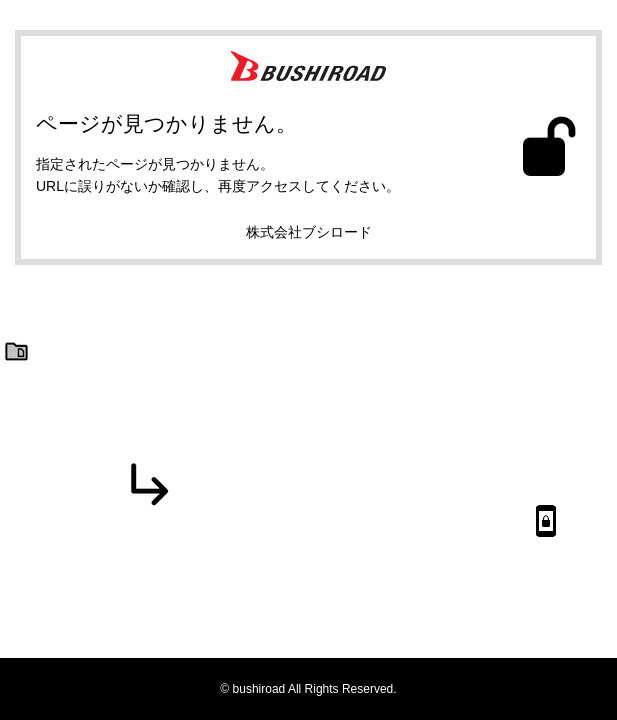 The height and width of the screenshot is (720, 617). What do you see at coordinates (544, 148) in the screenshot?
I see `unlock or access secured content` at bounding box center [544, 148].